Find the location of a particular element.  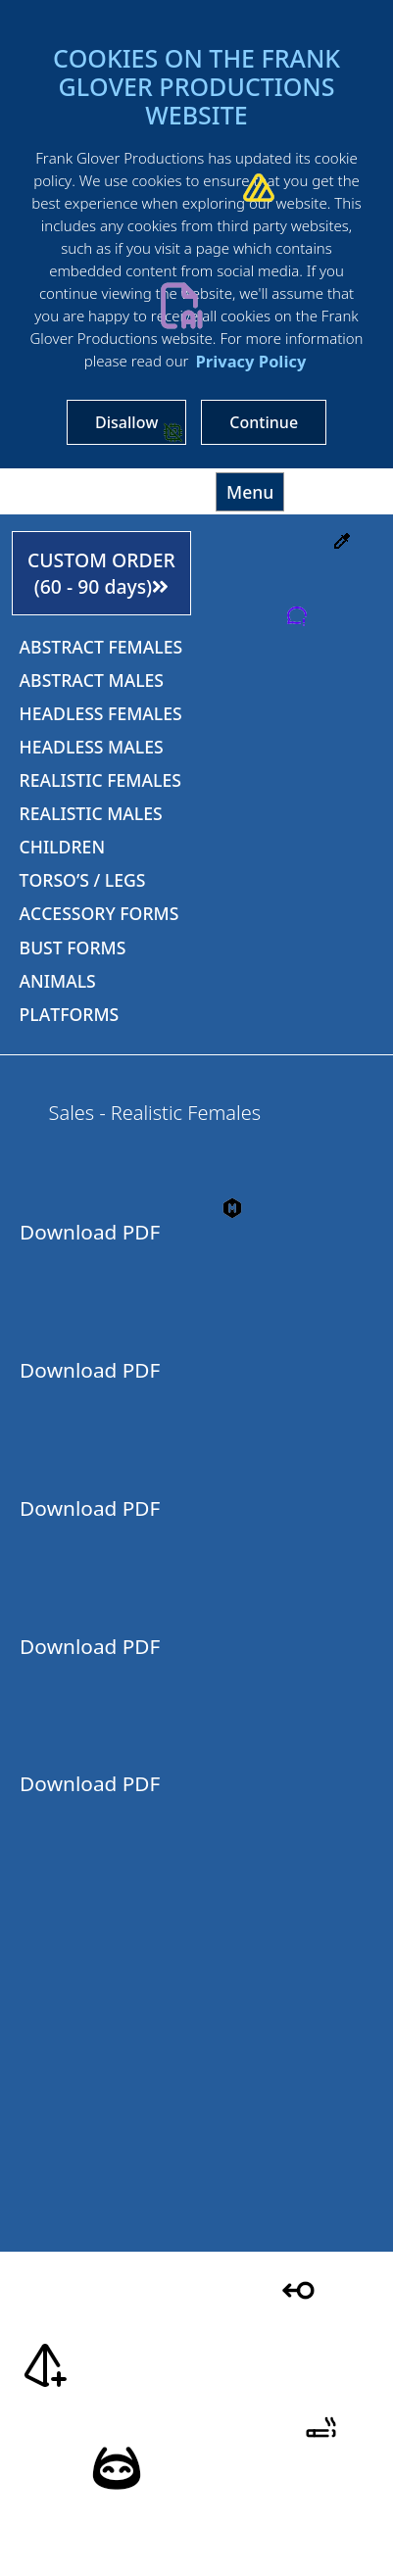

indicates an urgent or important message is located at coordinates (297, 615).